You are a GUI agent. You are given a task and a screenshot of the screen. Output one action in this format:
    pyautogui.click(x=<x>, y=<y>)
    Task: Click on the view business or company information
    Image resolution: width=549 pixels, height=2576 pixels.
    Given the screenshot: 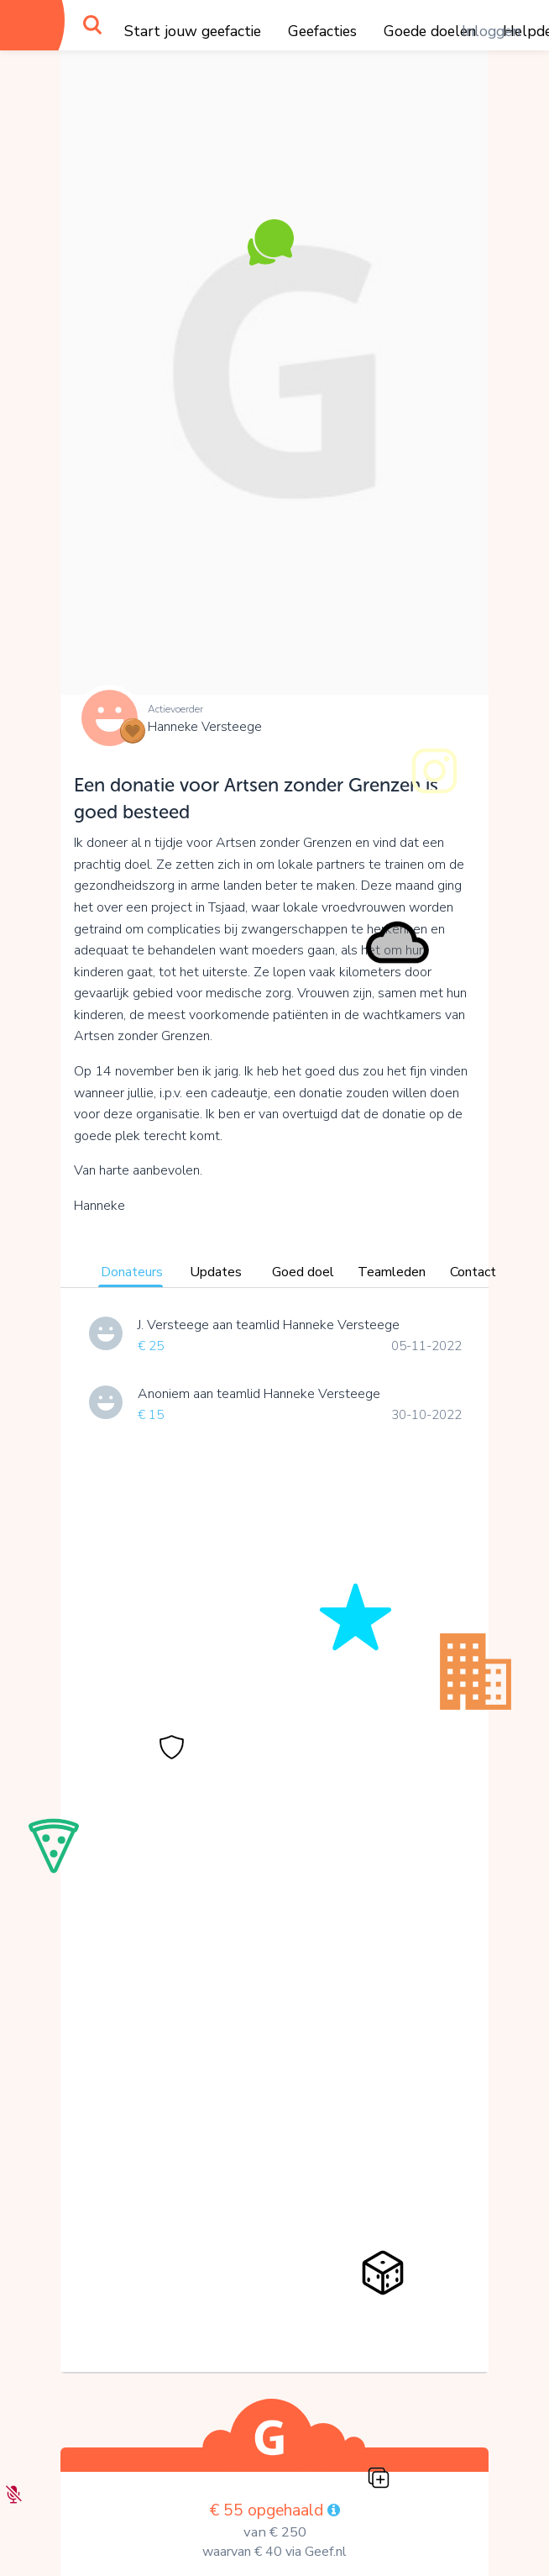 What is the action you would take?
    pyautogui.click(x=475, y=1671)
    